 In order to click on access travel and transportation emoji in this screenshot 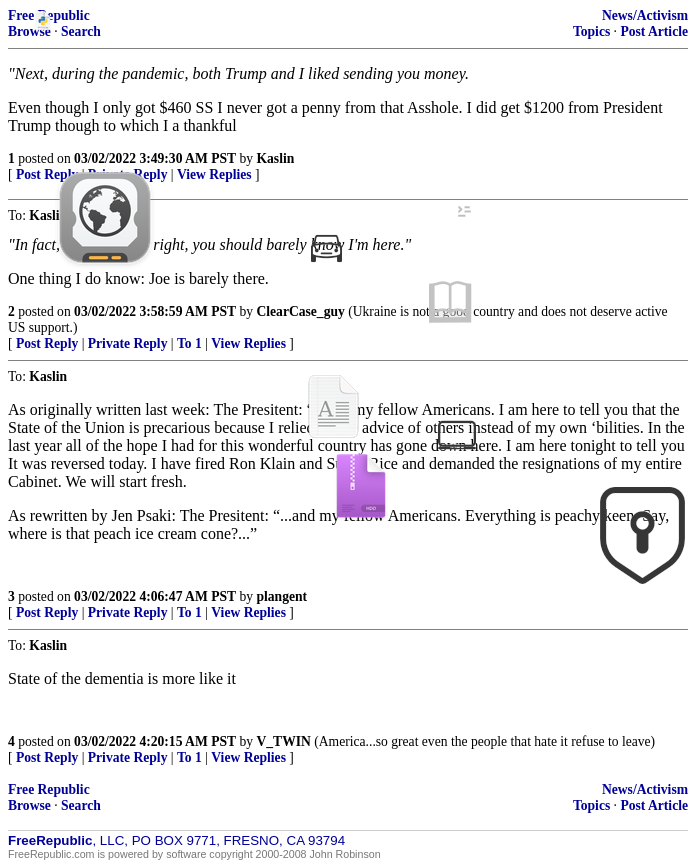, I will do `click(326, 248)`.